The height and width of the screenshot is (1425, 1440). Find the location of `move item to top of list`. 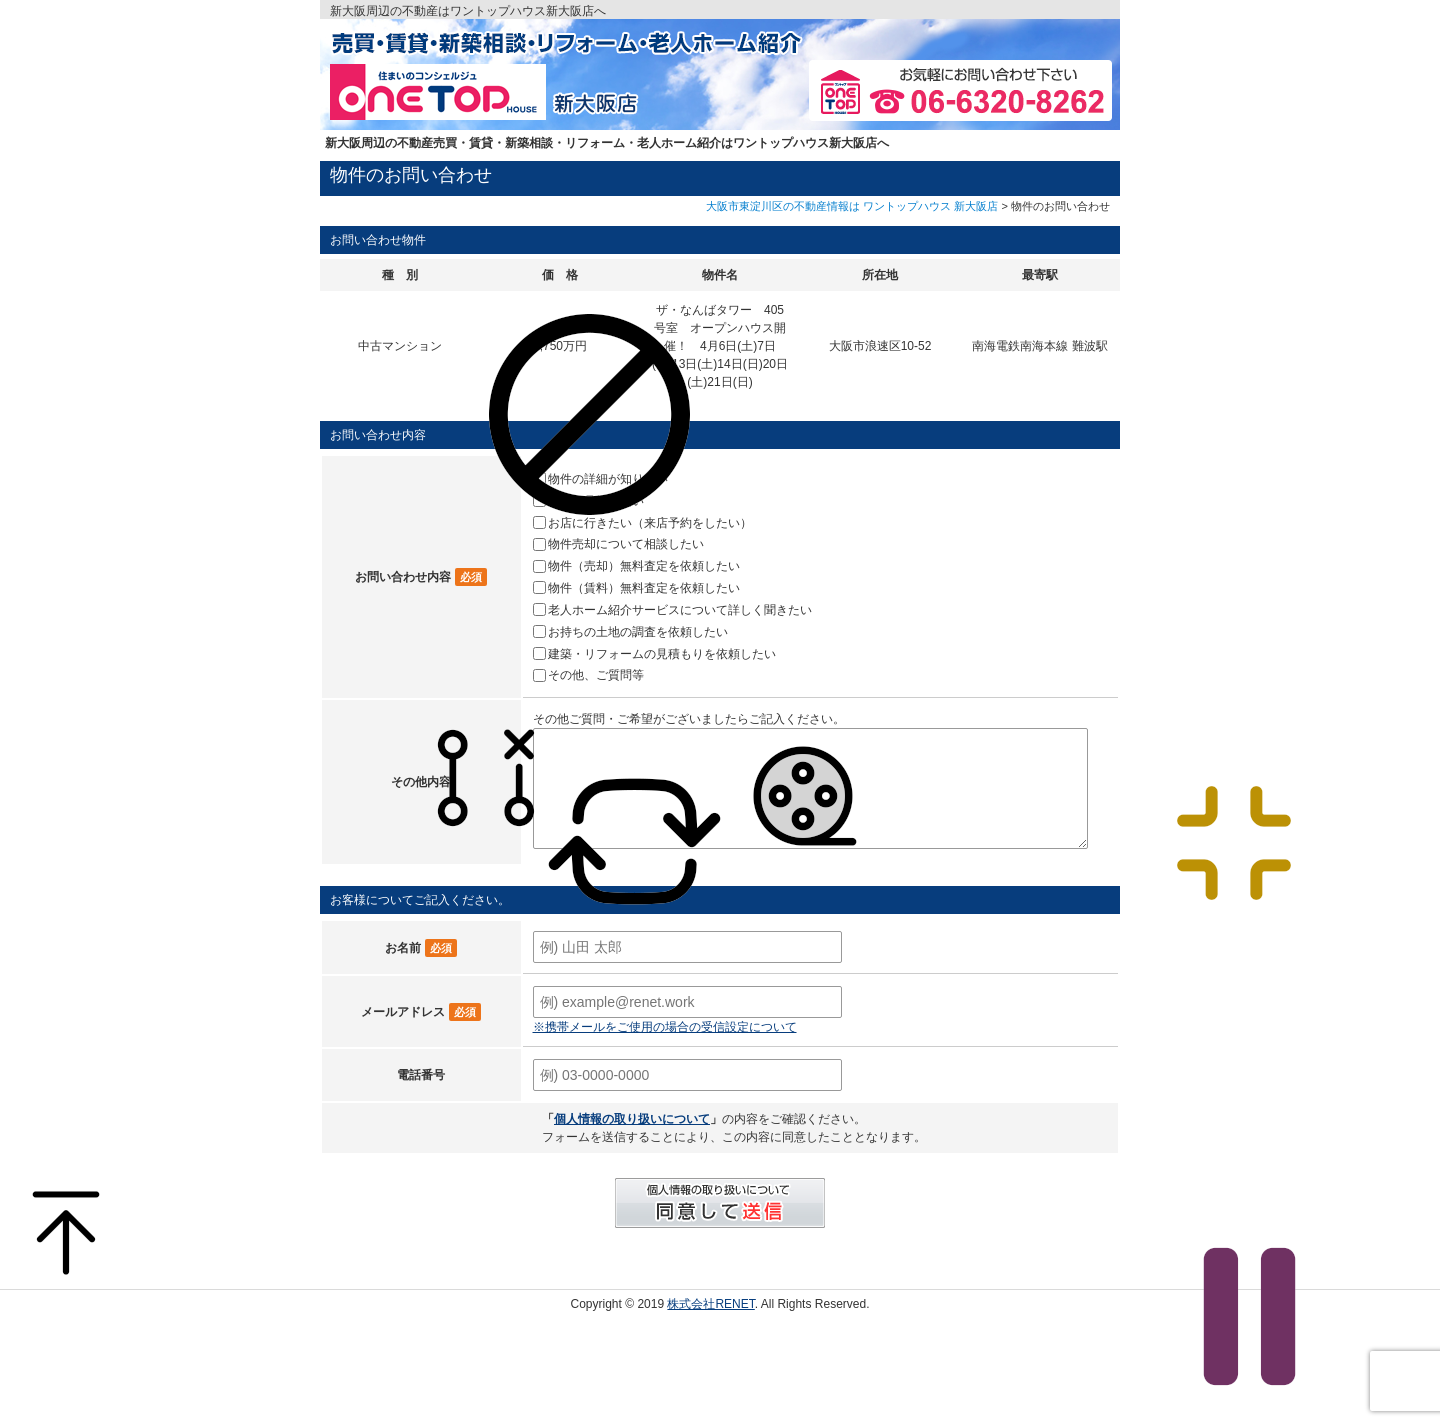

move item to top of list is located at coordinates (66, 1233).